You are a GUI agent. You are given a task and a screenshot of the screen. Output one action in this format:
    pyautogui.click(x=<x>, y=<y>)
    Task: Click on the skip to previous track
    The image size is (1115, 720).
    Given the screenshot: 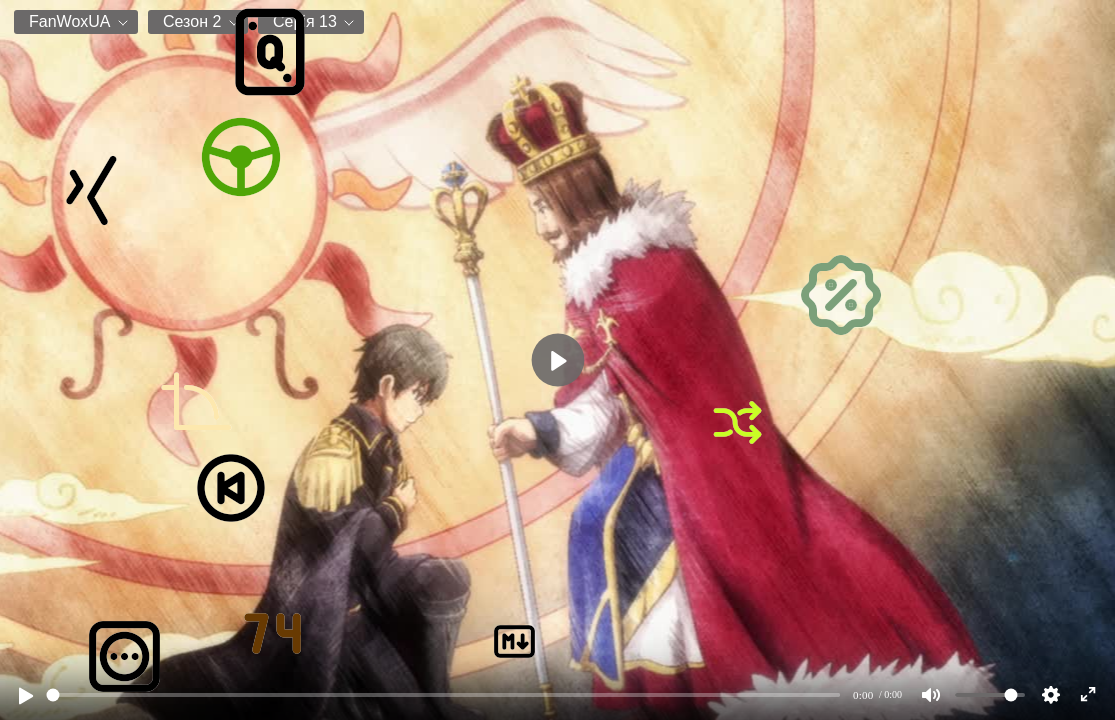 What is the action you would take?
    pyautogui.click(x=231, y=488)
    